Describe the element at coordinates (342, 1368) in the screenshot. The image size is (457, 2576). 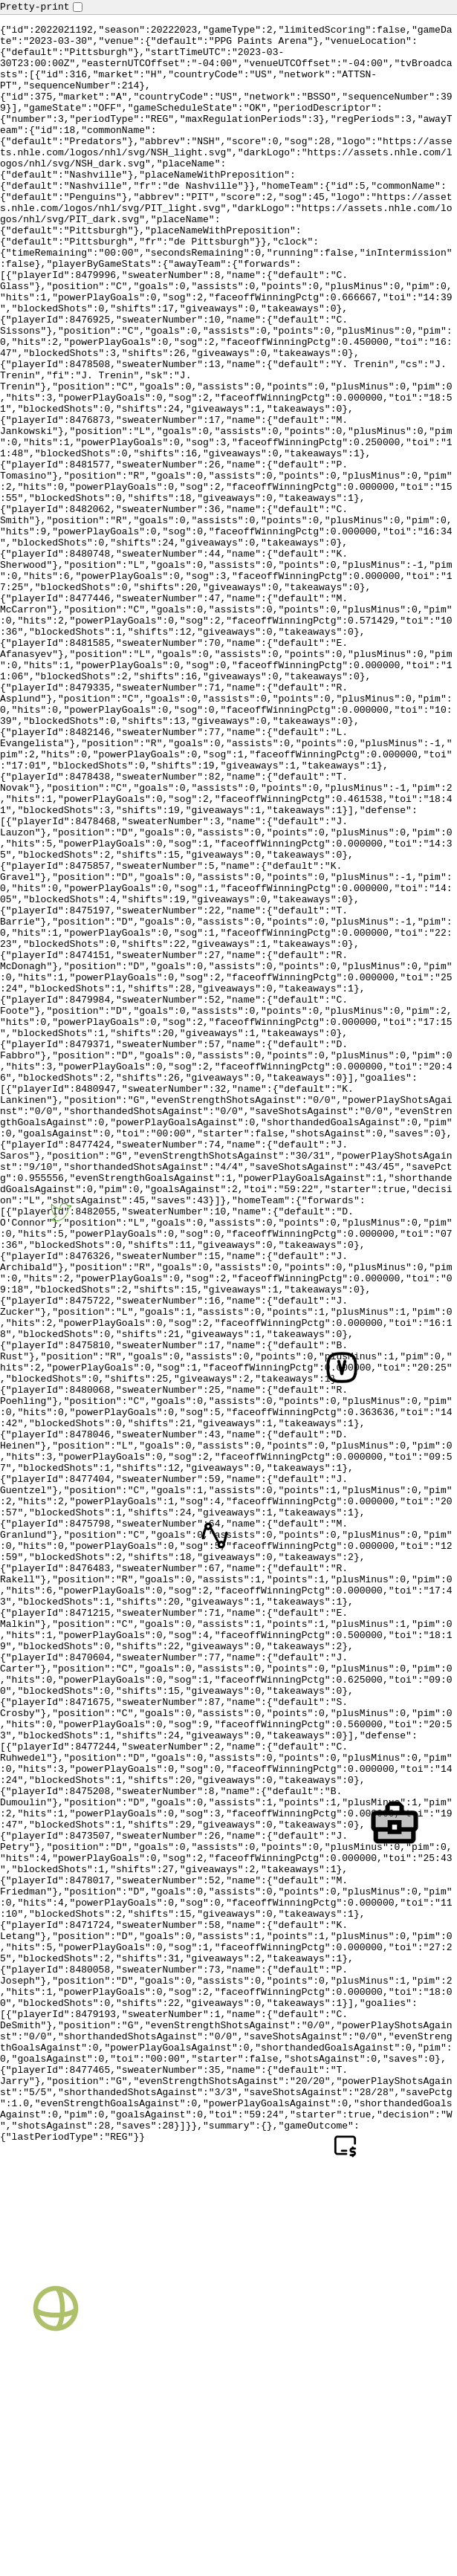
I see `indicates a "v" label or category tag` at that location.